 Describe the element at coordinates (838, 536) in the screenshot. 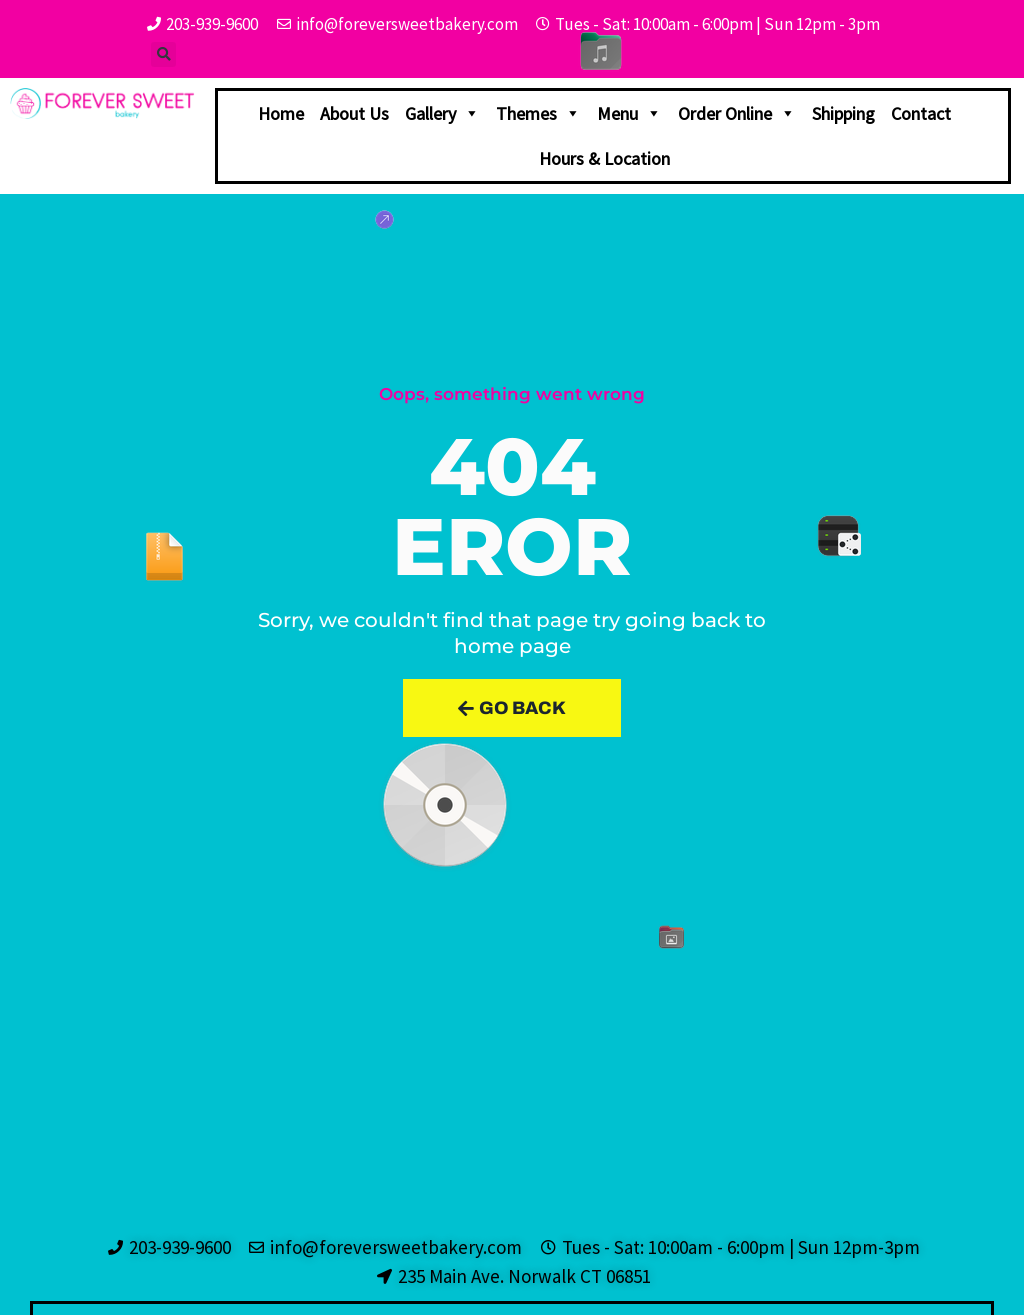

I see `configure network server sharing preferences` at that location.